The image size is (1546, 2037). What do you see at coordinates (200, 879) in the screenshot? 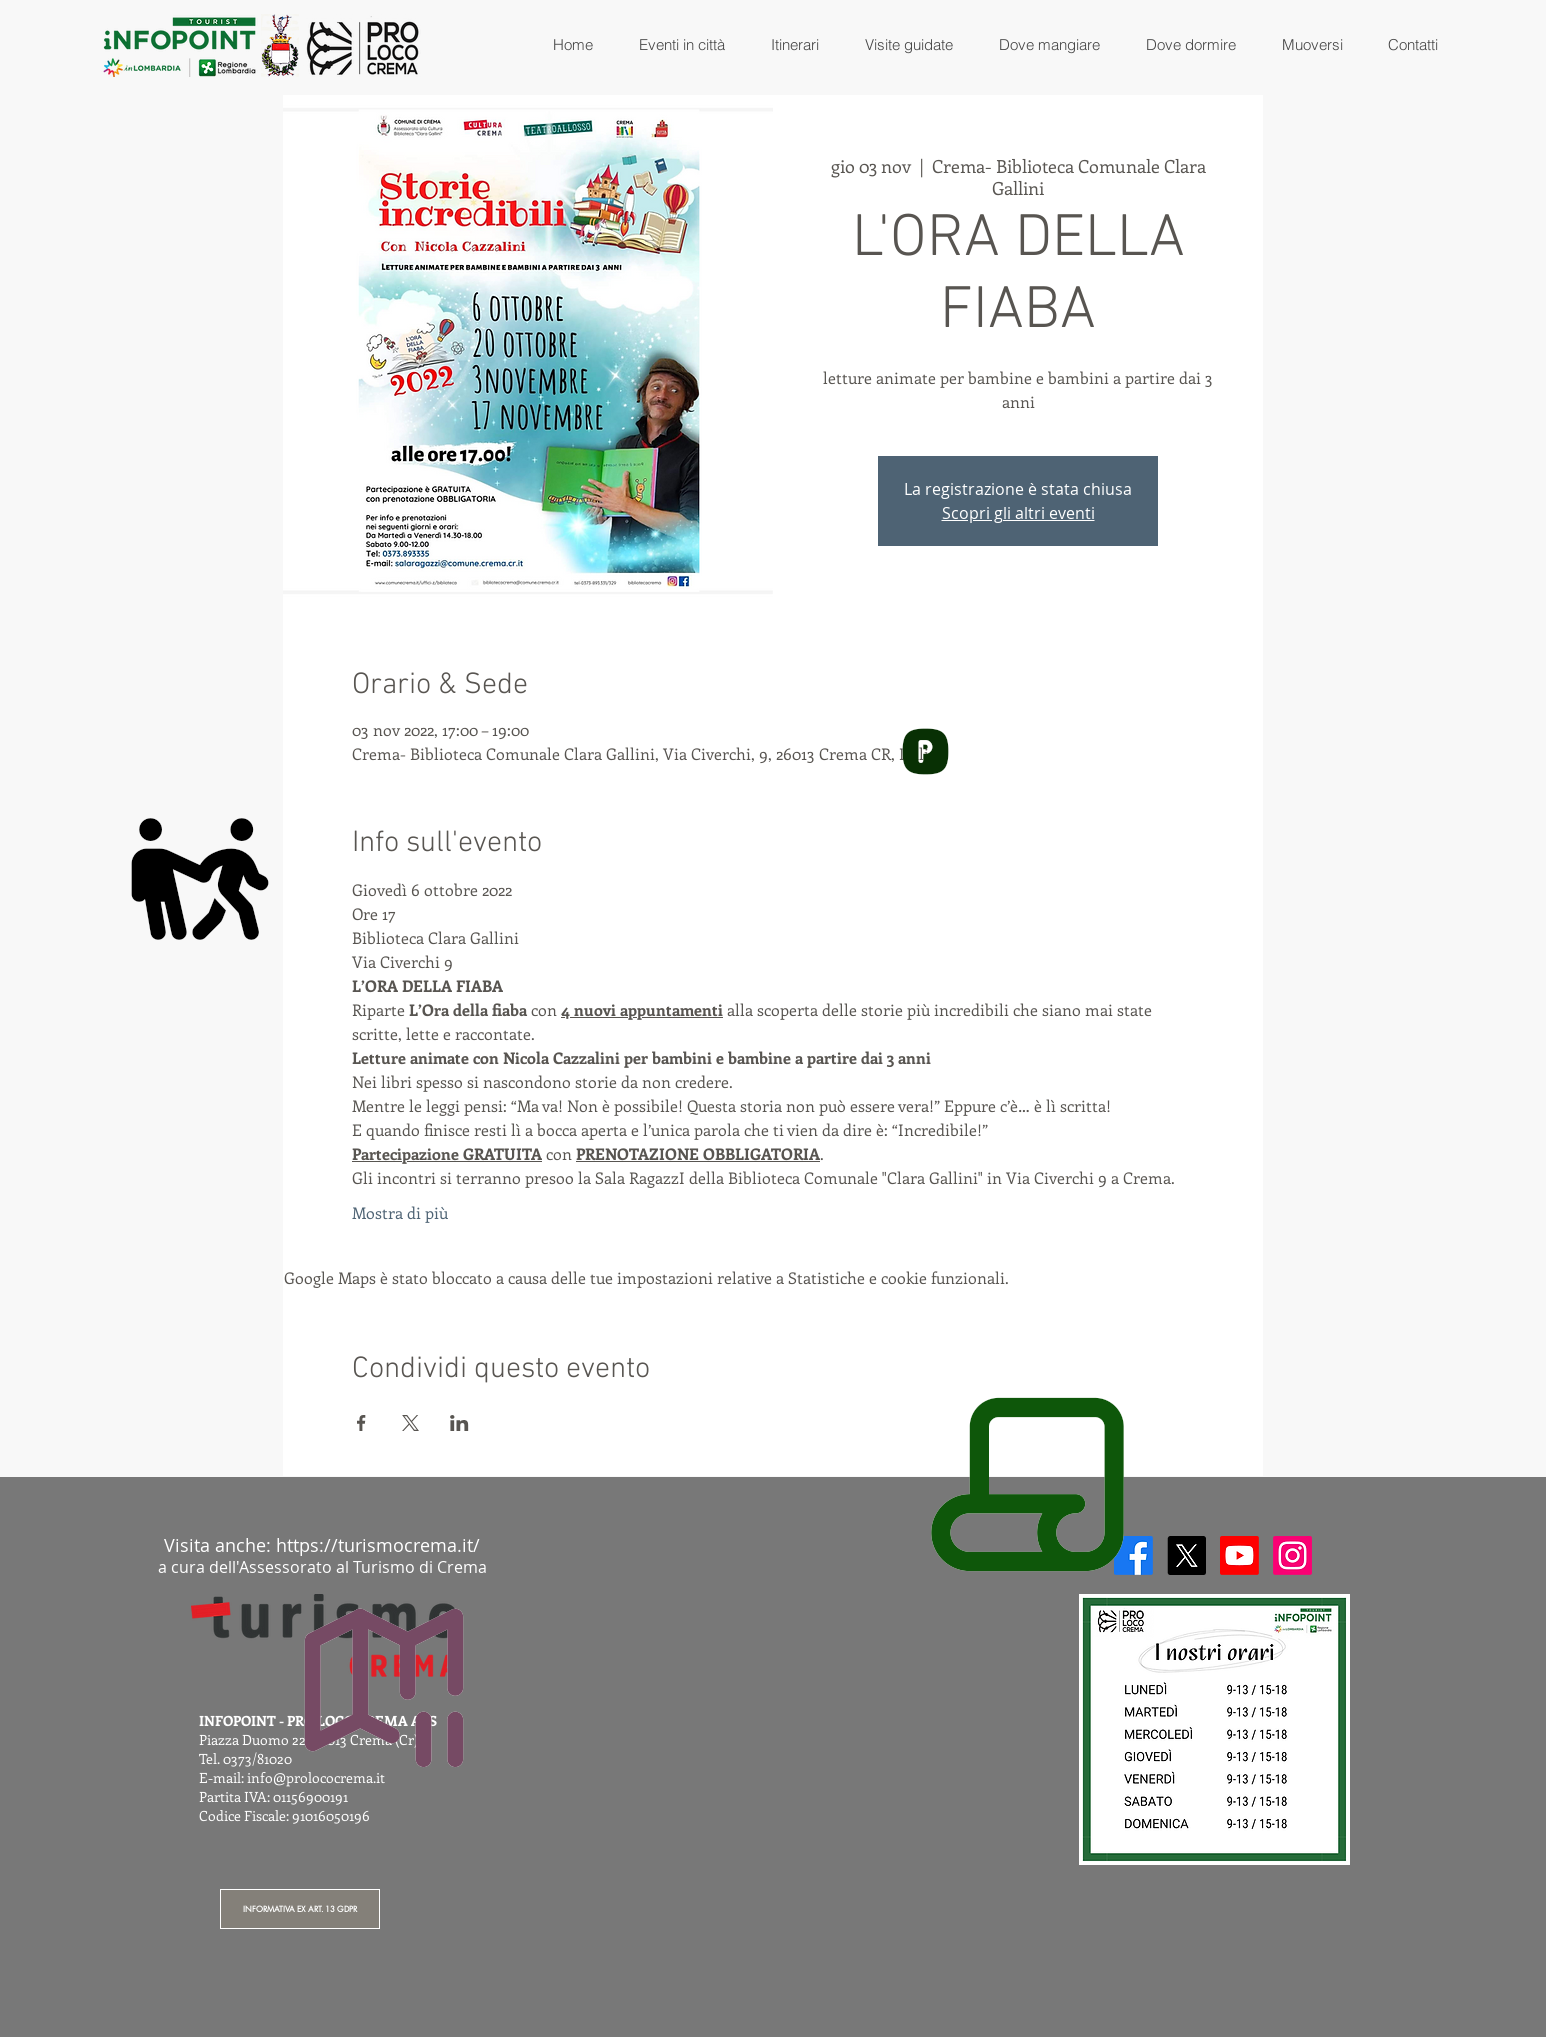
I see `indicates evacuation or emergency exit in progress` at bounding box center [200, 879].